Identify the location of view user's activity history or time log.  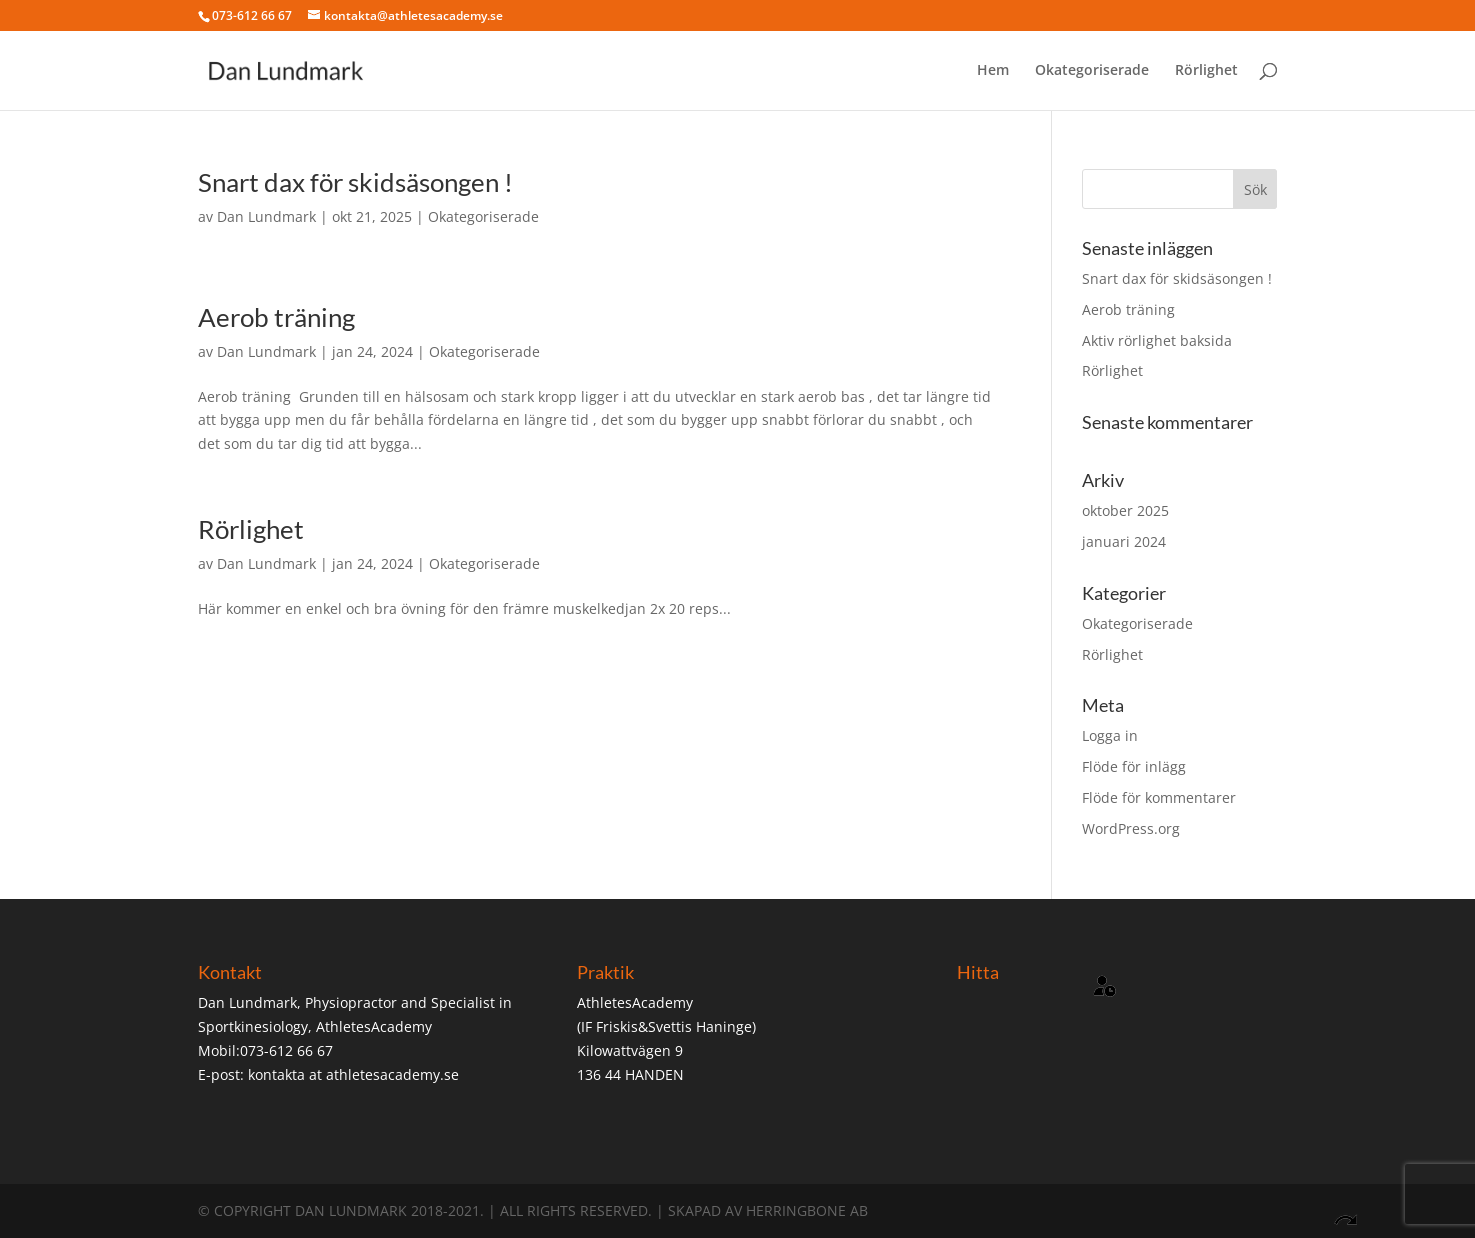
(1104, 985).